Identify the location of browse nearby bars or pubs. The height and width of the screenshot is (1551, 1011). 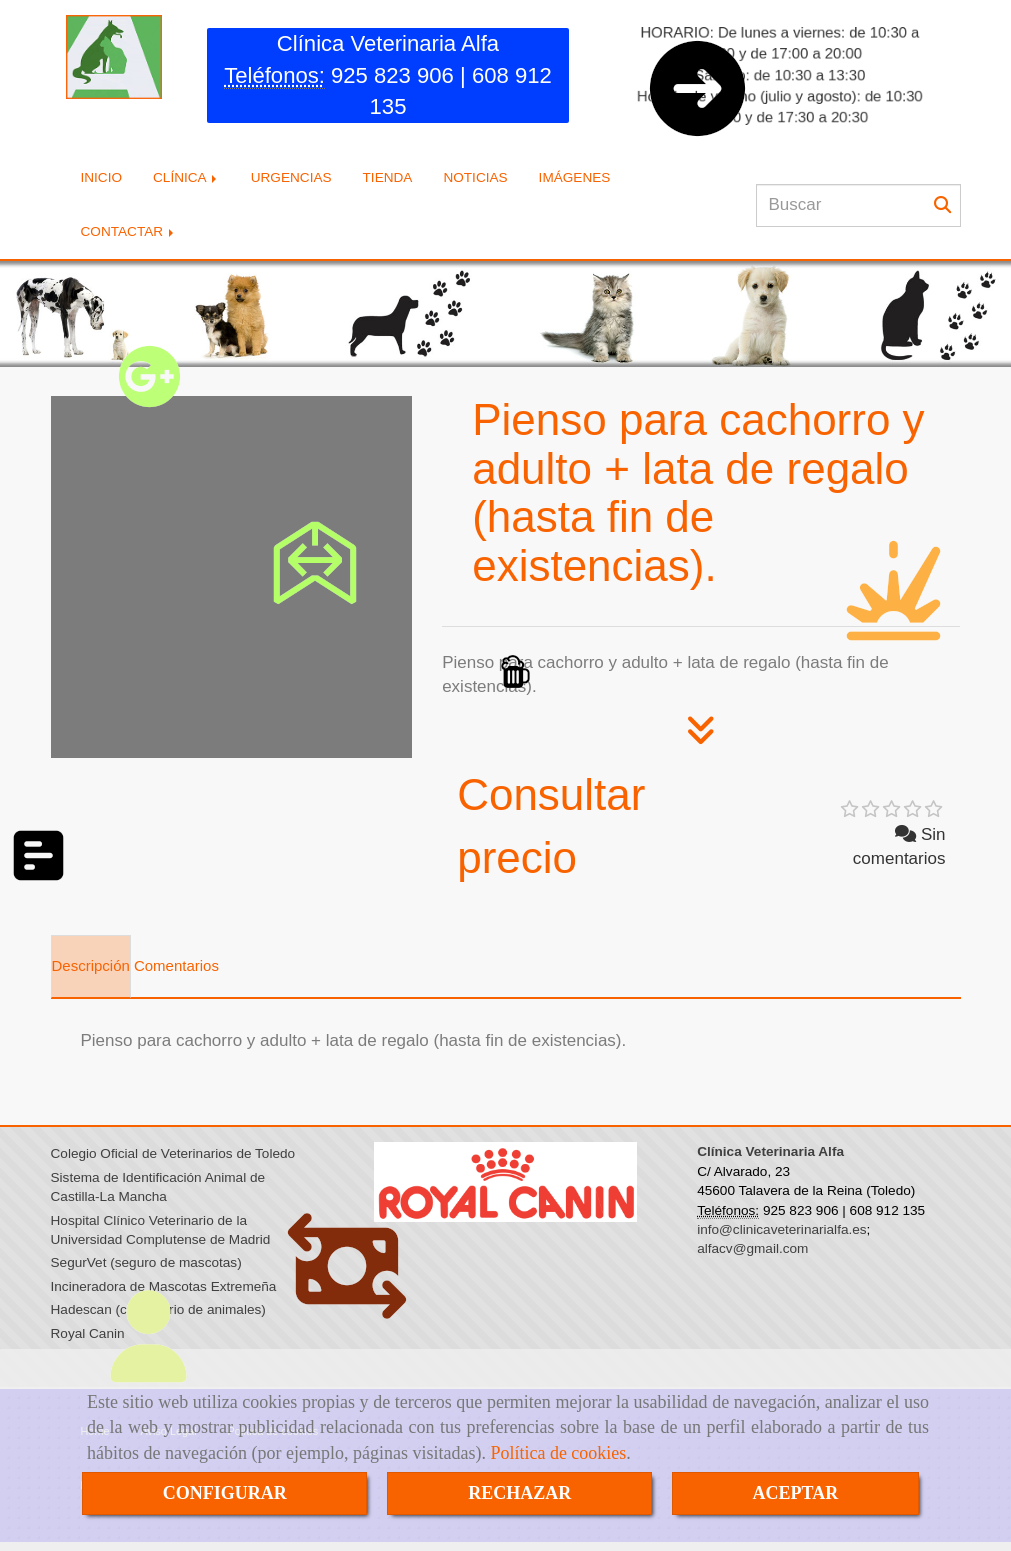
(515, 671).